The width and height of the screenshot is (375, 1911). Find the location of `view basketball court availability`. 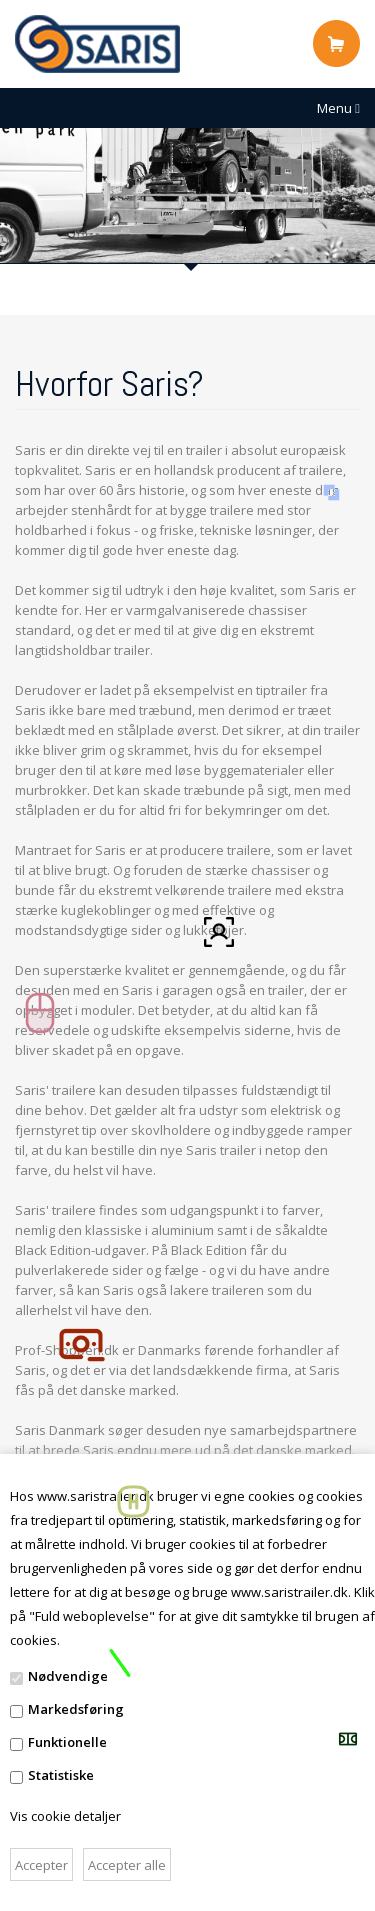

view basketball court availability is located at coordinates (348, 1739).